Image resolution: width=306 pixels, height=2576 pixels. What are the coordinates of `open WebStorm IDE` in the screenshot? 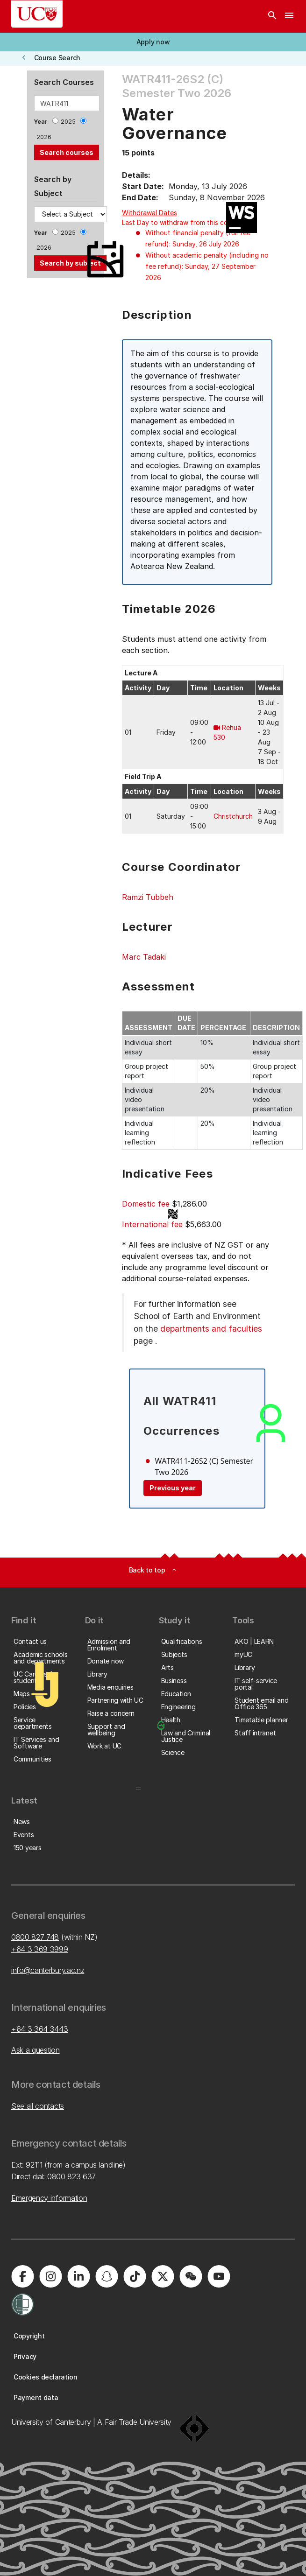 It's located at (242, 218).